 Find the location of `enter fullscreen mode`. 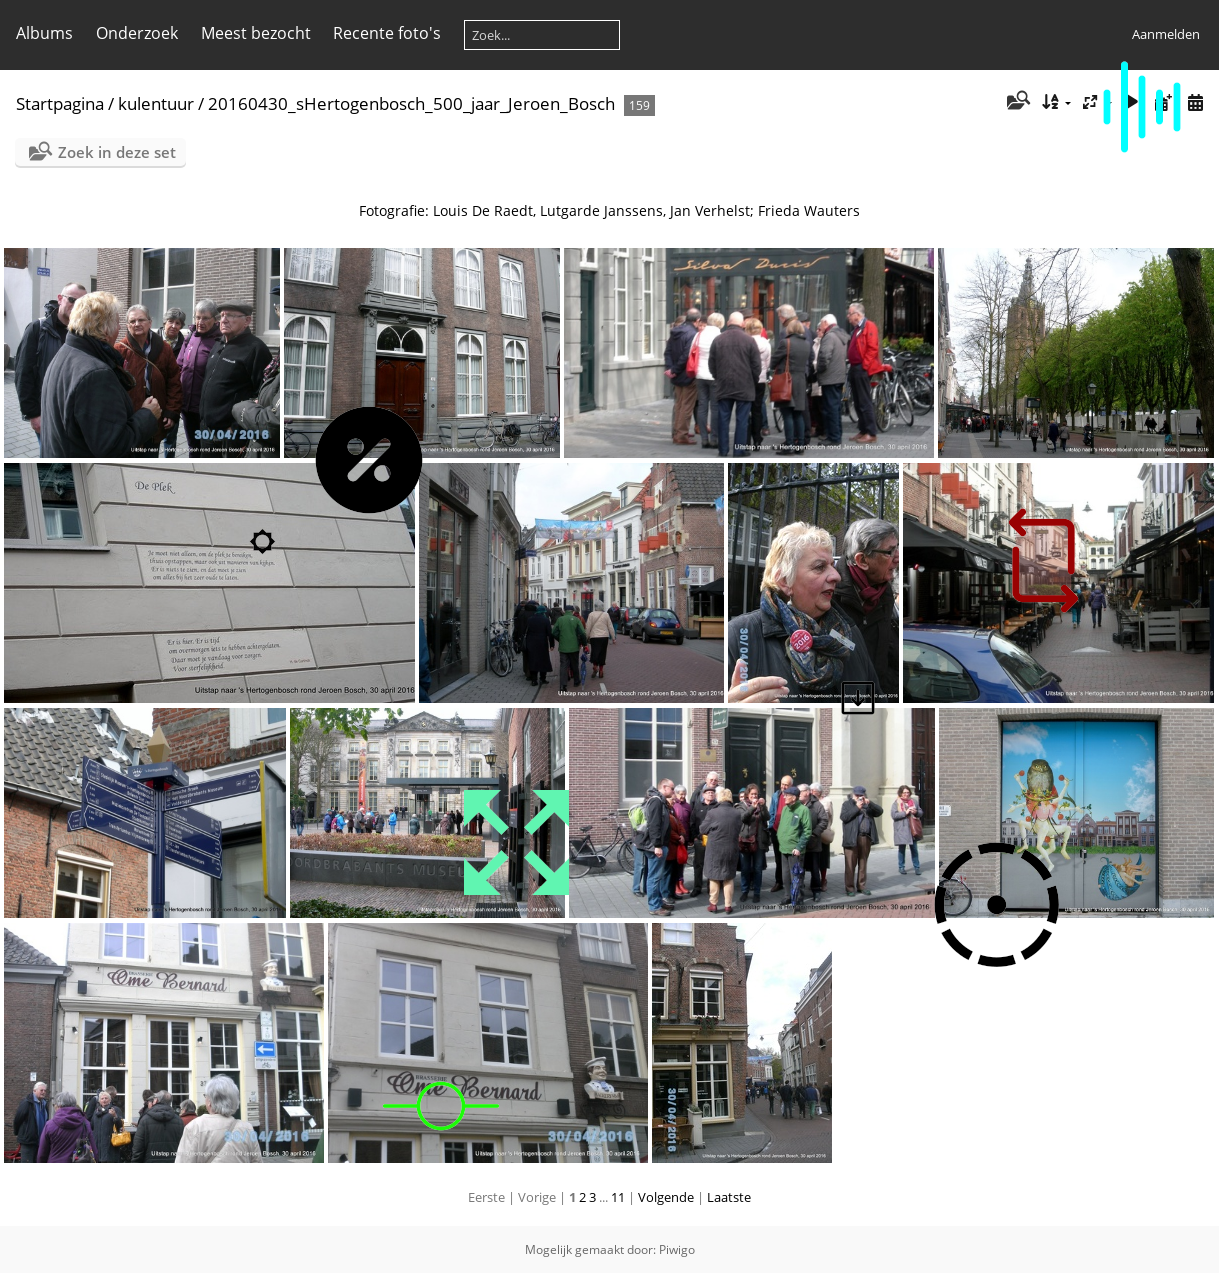

enter fullscreen mode is located at coordinates (516, 842).